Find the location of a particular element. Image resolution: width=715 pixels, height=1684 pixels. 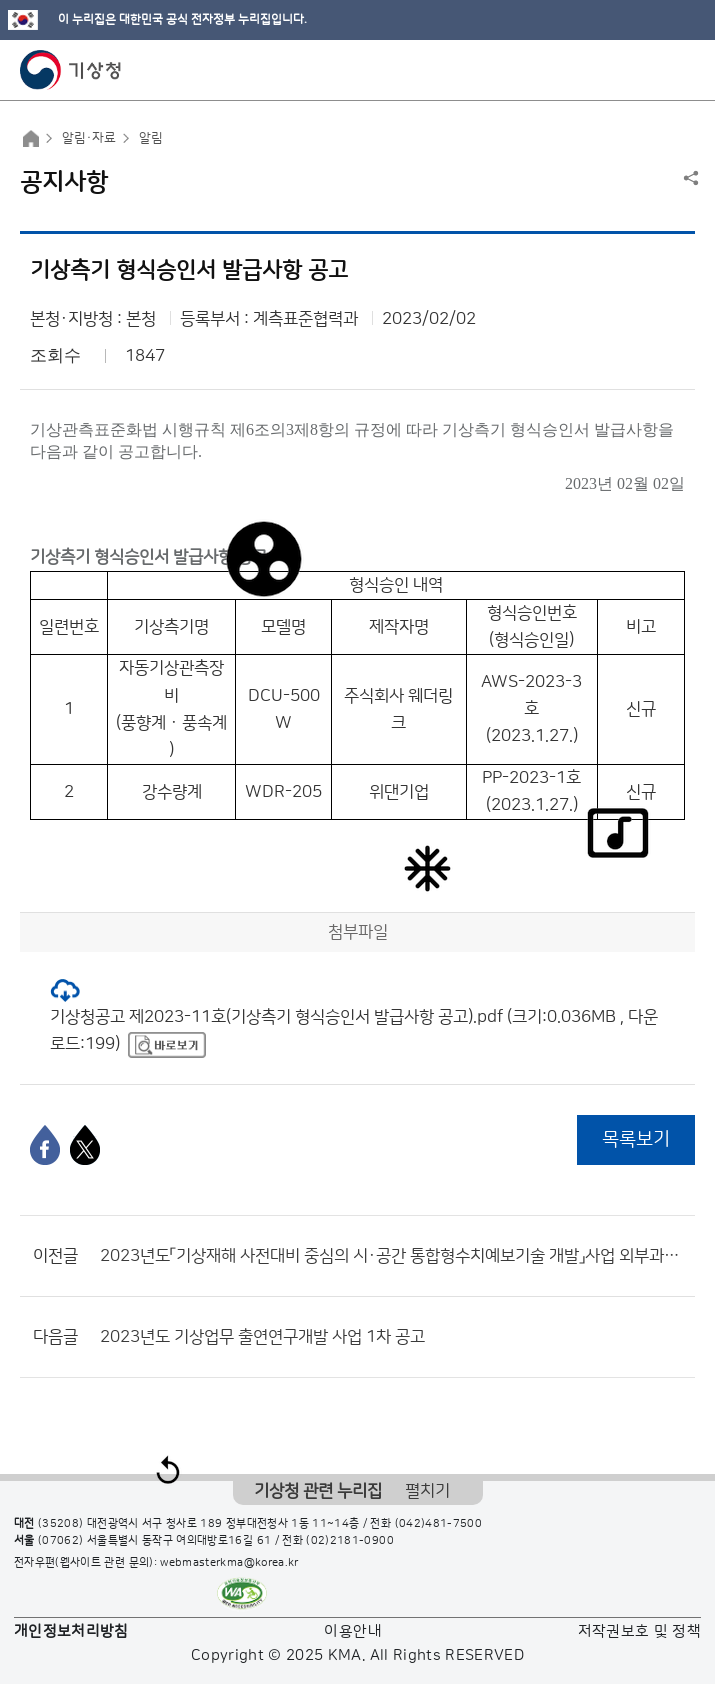

replay or restart current media is located at coordinates (168, 1471).